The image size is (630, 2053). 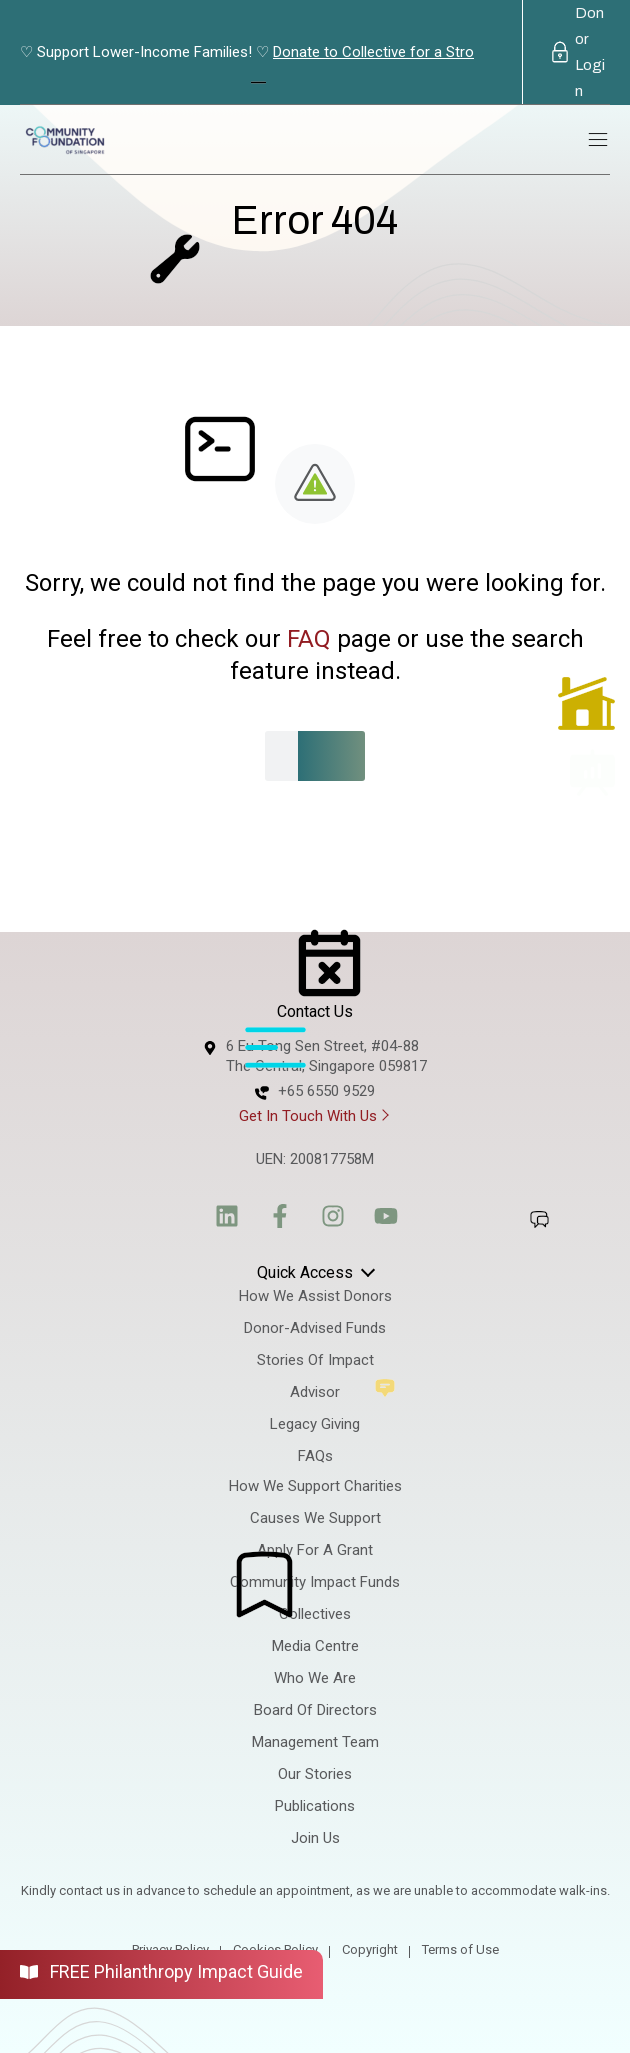 What do you see at coordinates (539, 1219) in the screenshot?
I see `open messaging or chat` at bounding box center [539, 1219].